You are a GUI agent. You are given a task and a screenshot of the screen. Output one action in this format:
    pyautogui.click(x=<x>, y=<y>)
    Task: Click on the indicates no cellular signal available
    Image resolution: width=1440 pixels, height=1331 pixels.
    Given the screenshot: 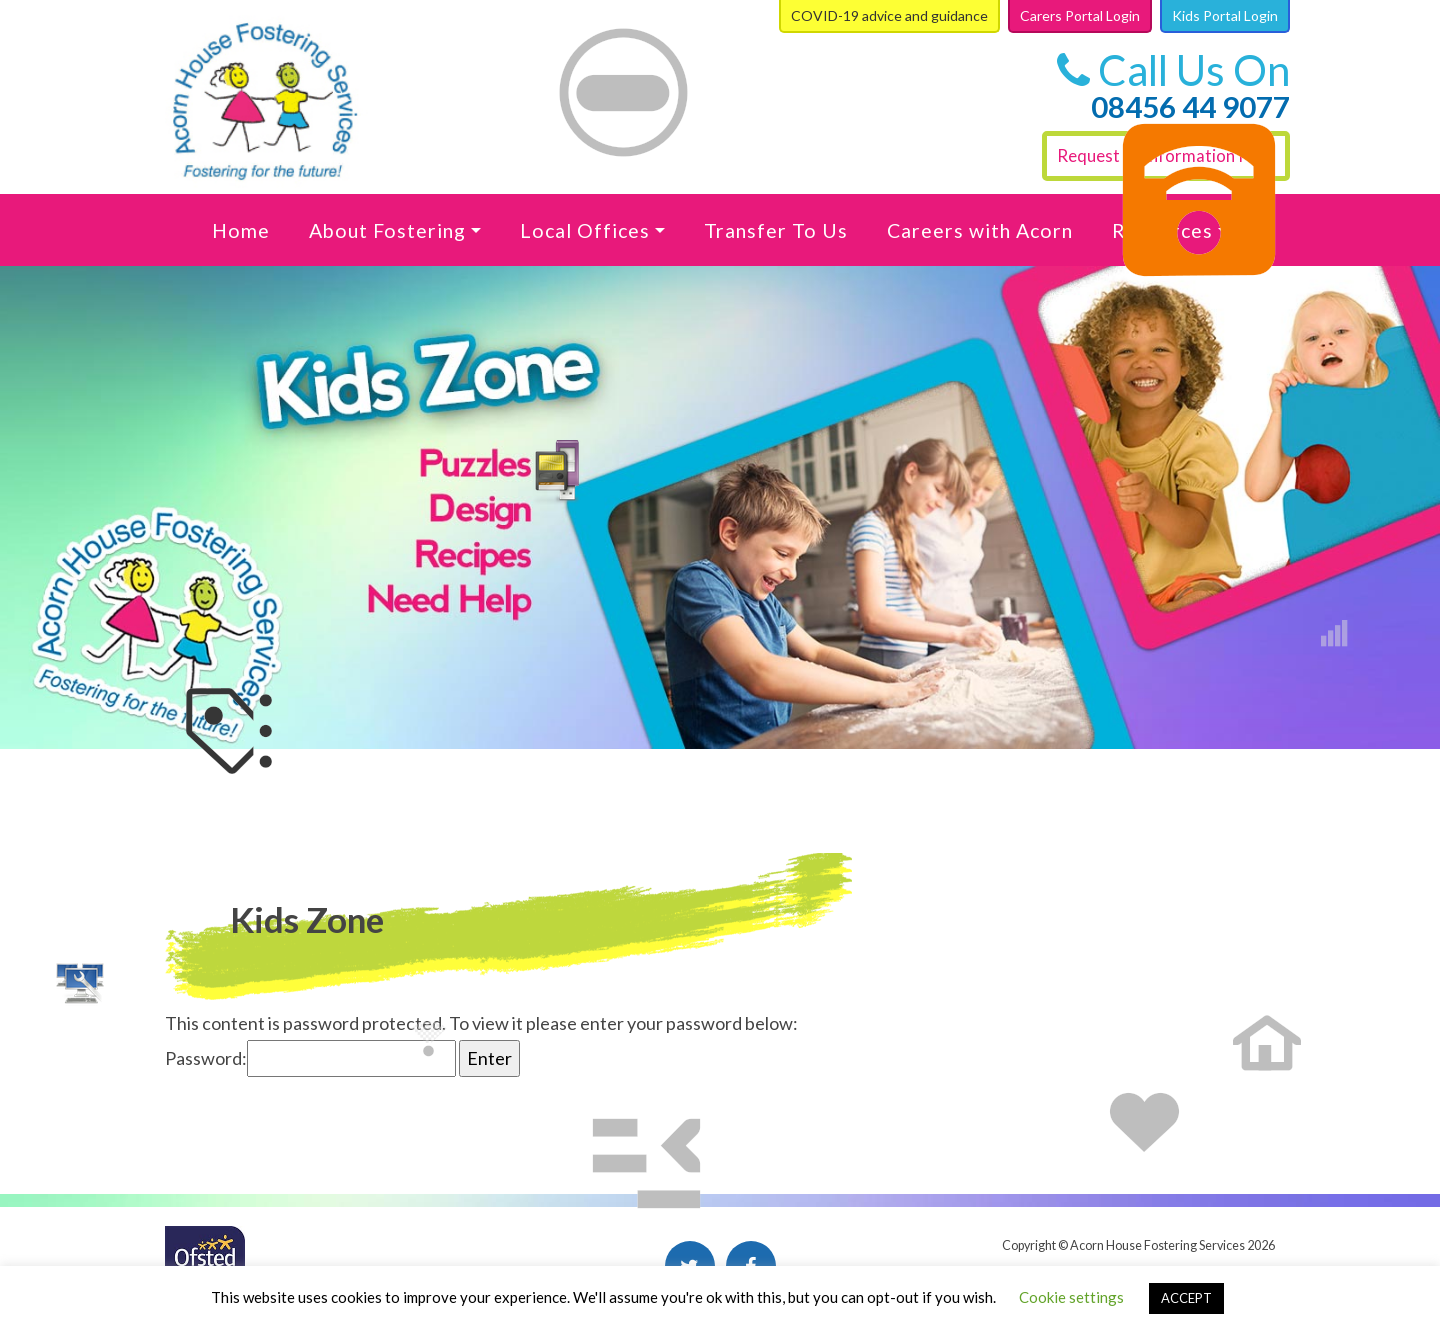 What is the action you would take?
    pyautogui.click(x=1335, y=634)
    